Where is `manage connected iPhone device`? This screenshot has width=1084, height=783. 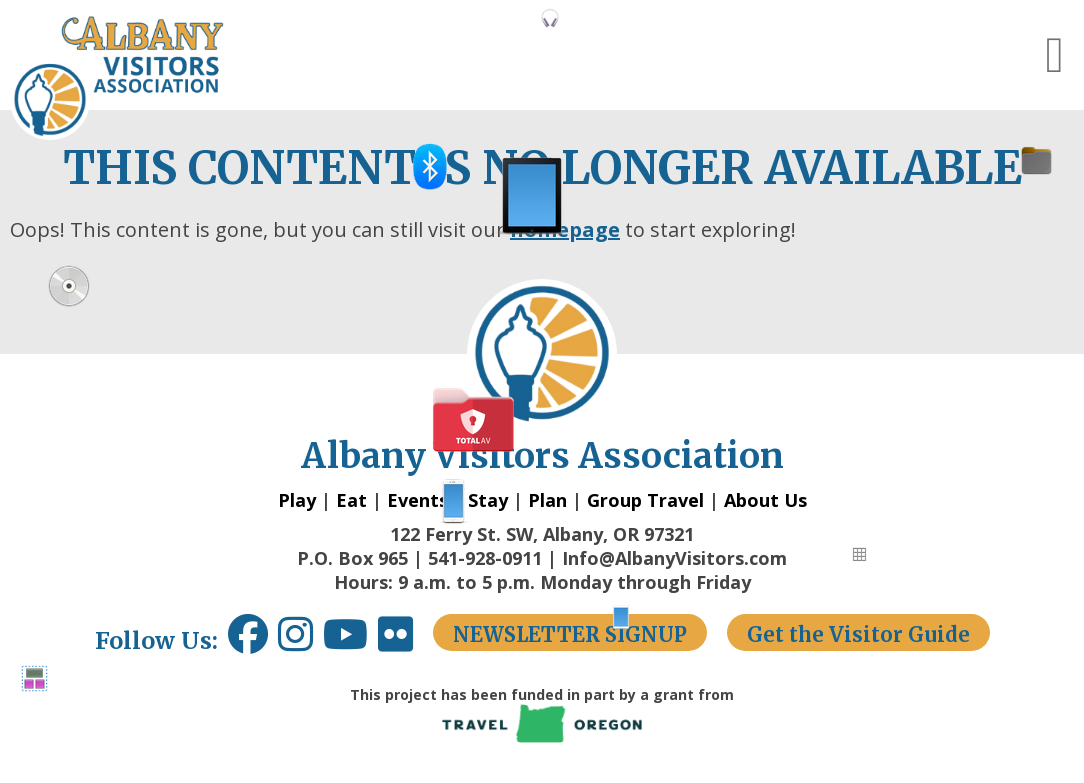 manage connected iPhone device is located at coordinates (453, 501).